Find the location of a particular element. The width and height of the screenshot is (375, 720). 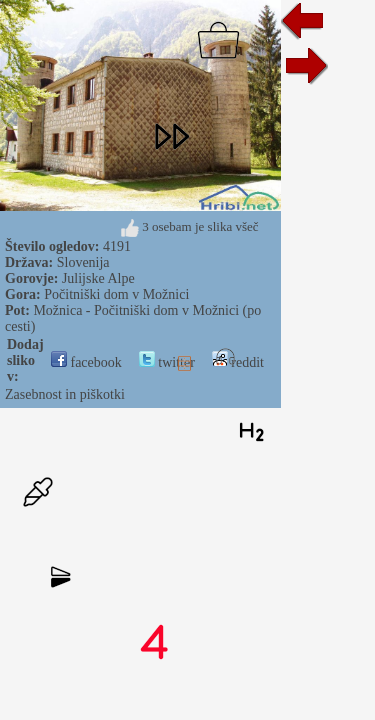

indicates step four in a multi-step process is located at coordinates (155, 642).